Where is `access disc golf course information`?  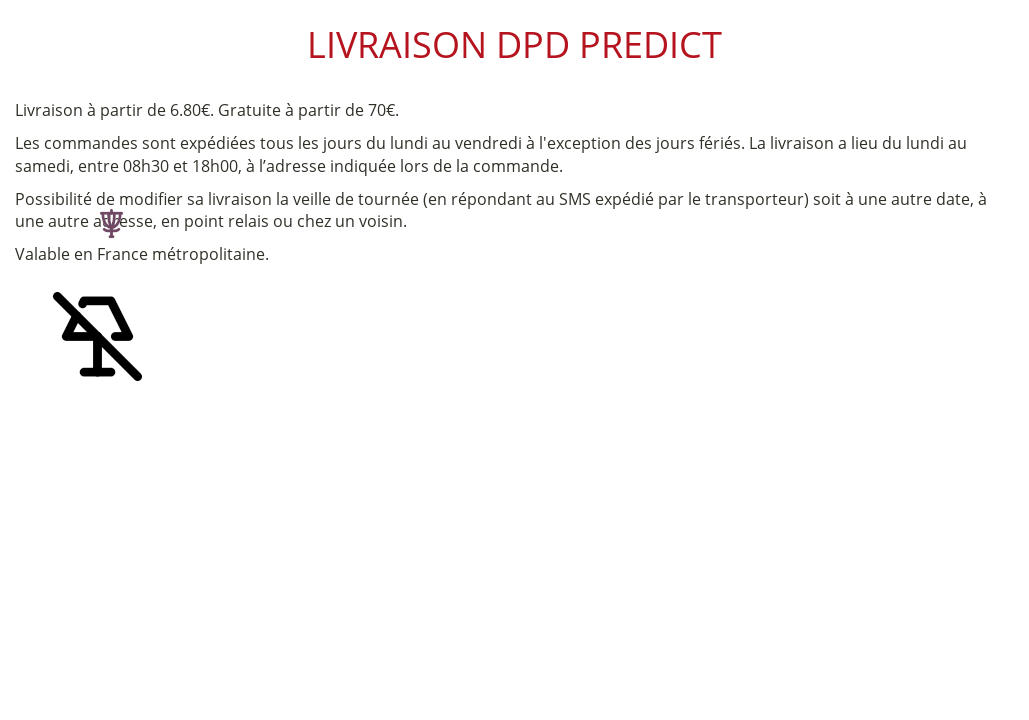
access disc golf course information is located at coordinates (111, 223).